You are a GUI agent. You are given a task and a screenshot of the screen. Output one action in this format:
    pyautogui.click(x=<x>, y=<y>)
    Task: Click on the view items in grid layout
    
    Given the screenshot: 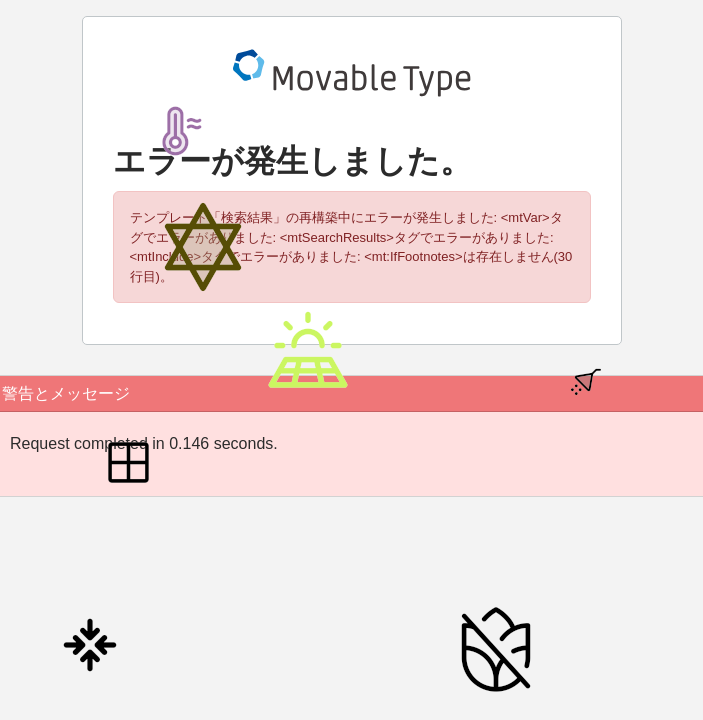 What is the action you would take?
    pyautogui.click(x=128, y=462)
    